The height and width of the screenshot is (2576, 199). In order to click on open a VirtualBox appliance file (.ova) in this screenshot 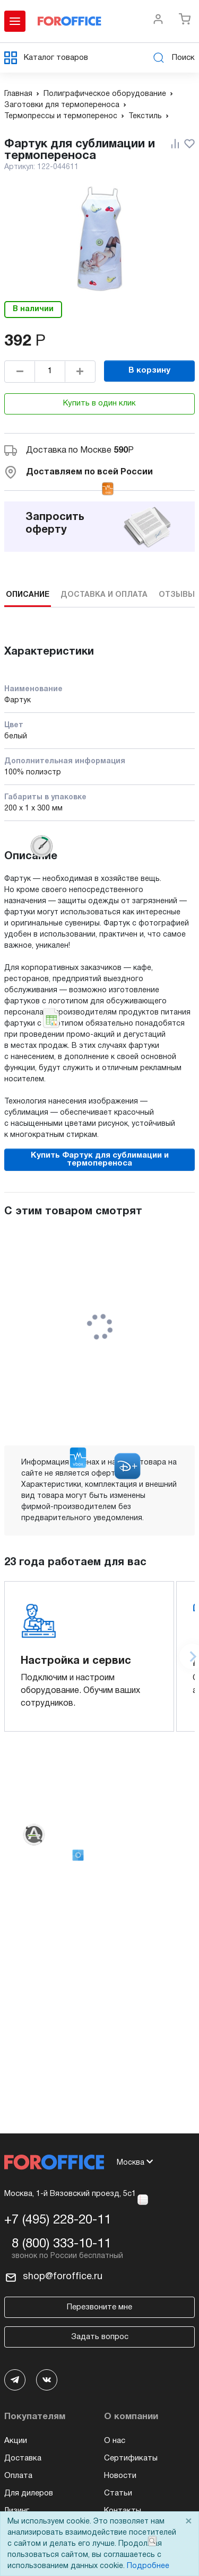, I will do `click(108, 489)`.